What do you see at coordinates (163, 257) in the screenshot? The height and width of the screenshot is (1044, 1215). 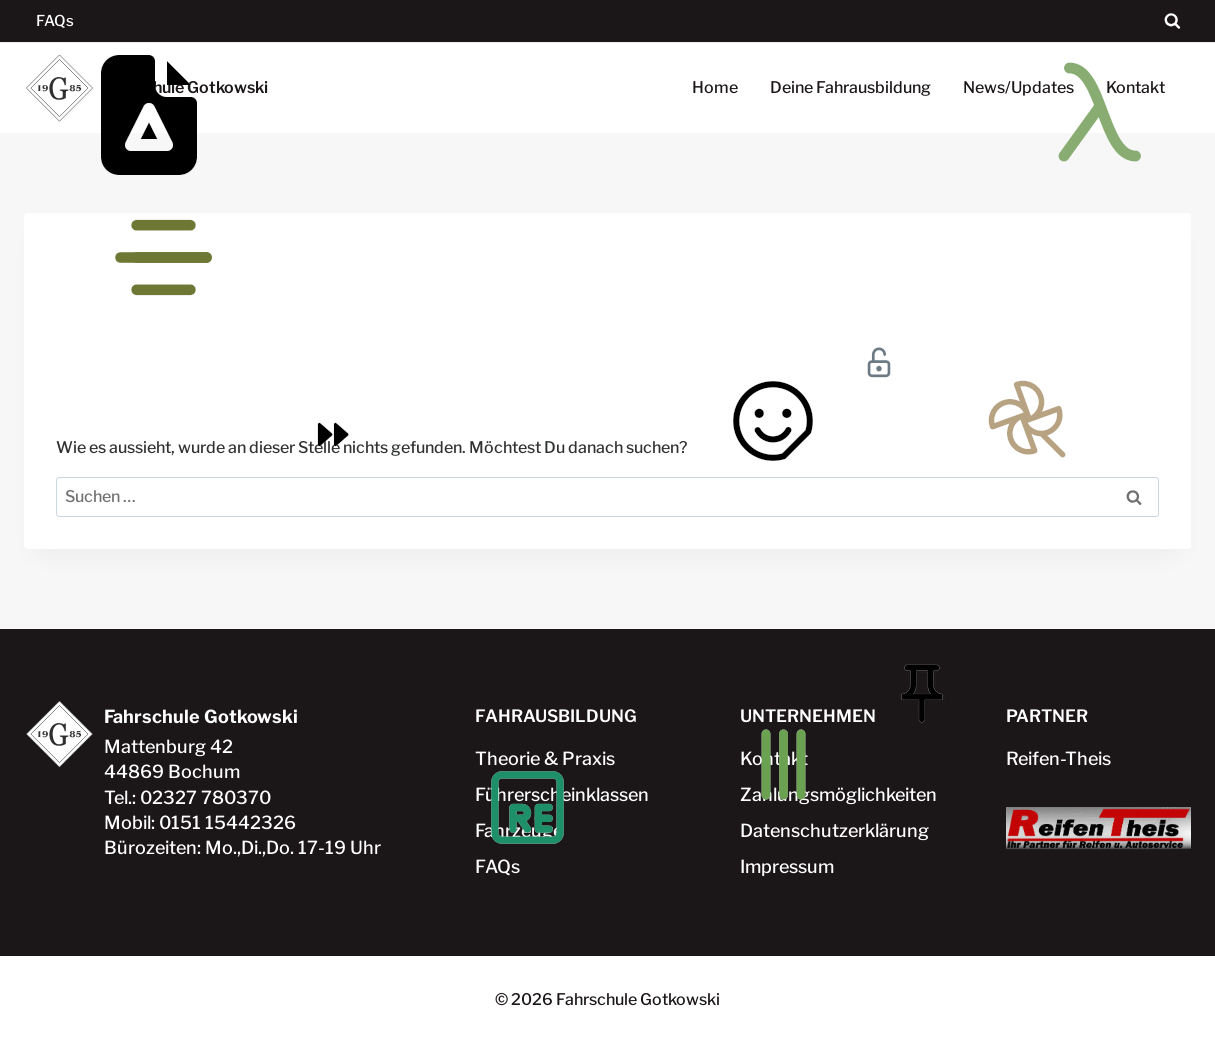 I see `open navigation menu` at bounding box center [163, 257].